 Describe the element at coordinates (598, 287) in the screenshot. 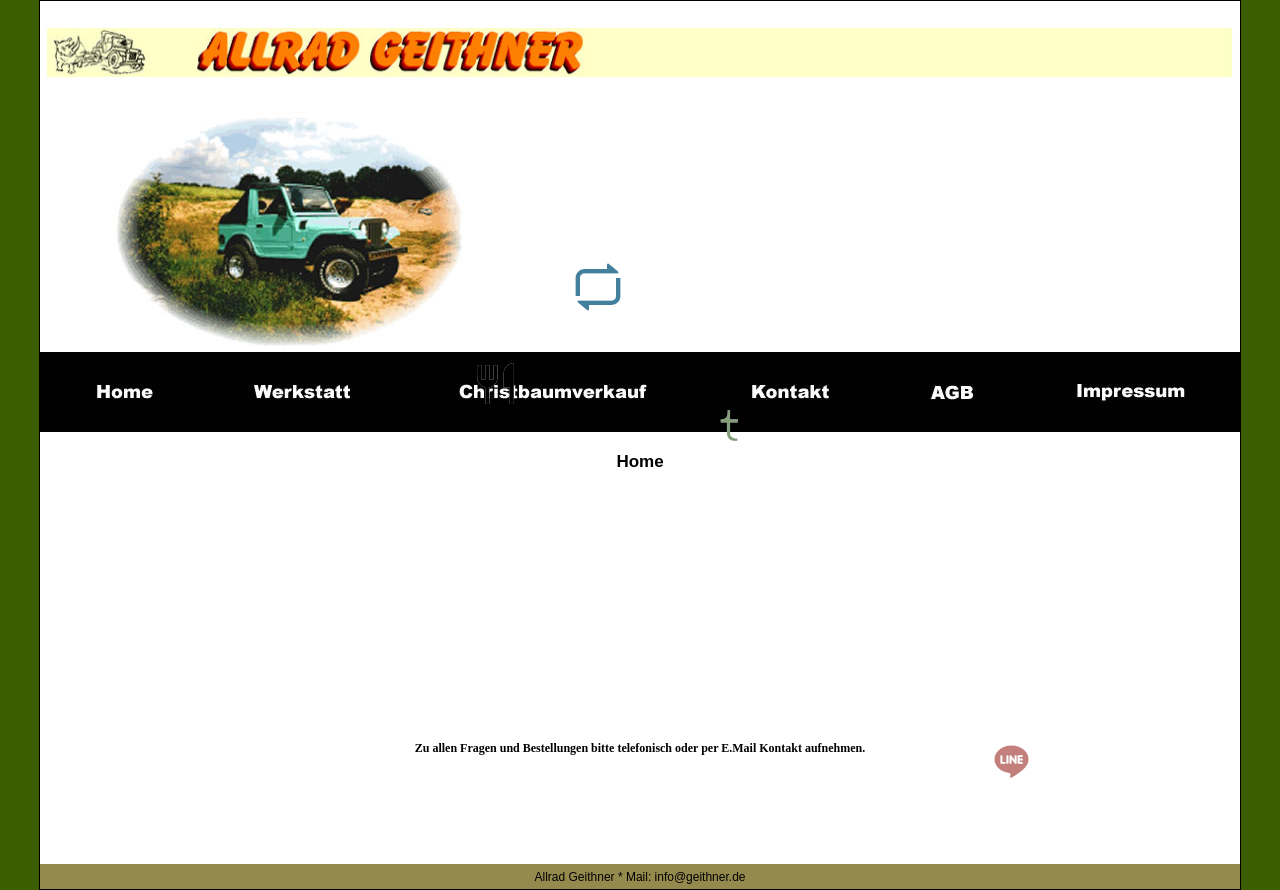

I see `enable repeat or loop playback` at that location.